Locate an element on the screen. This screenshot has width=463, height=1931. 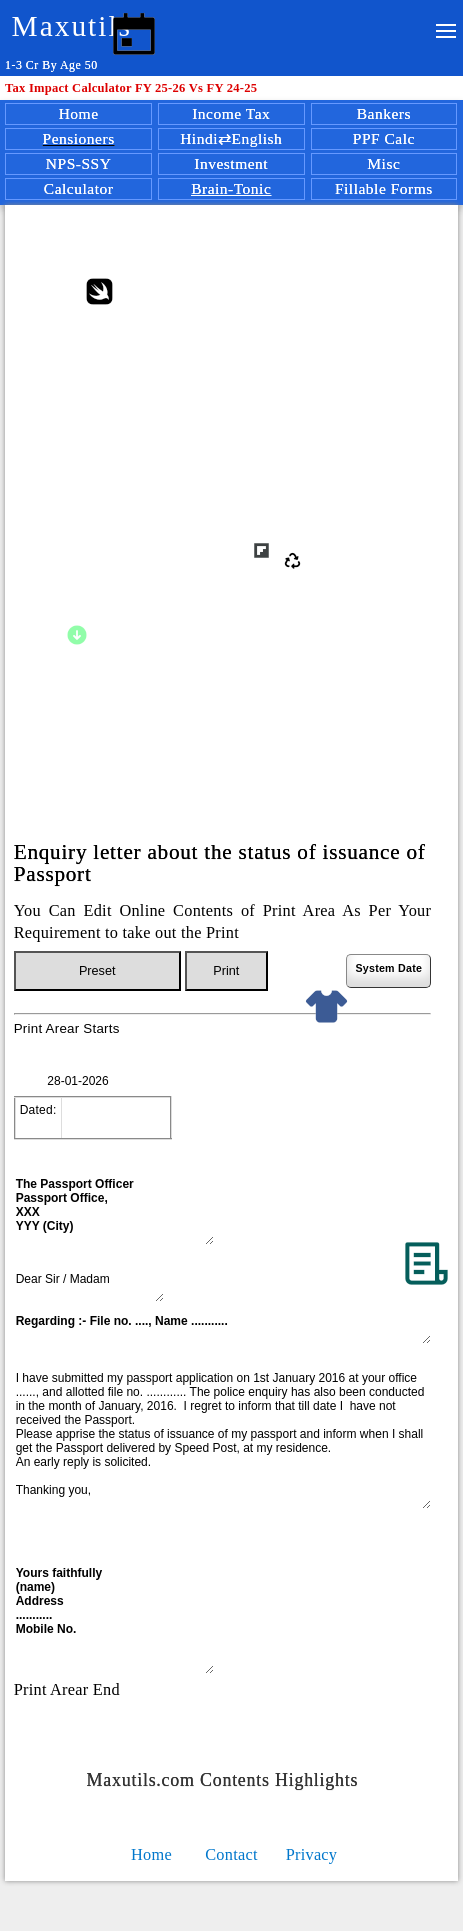
download file or content is located at coordinates (77, 635).